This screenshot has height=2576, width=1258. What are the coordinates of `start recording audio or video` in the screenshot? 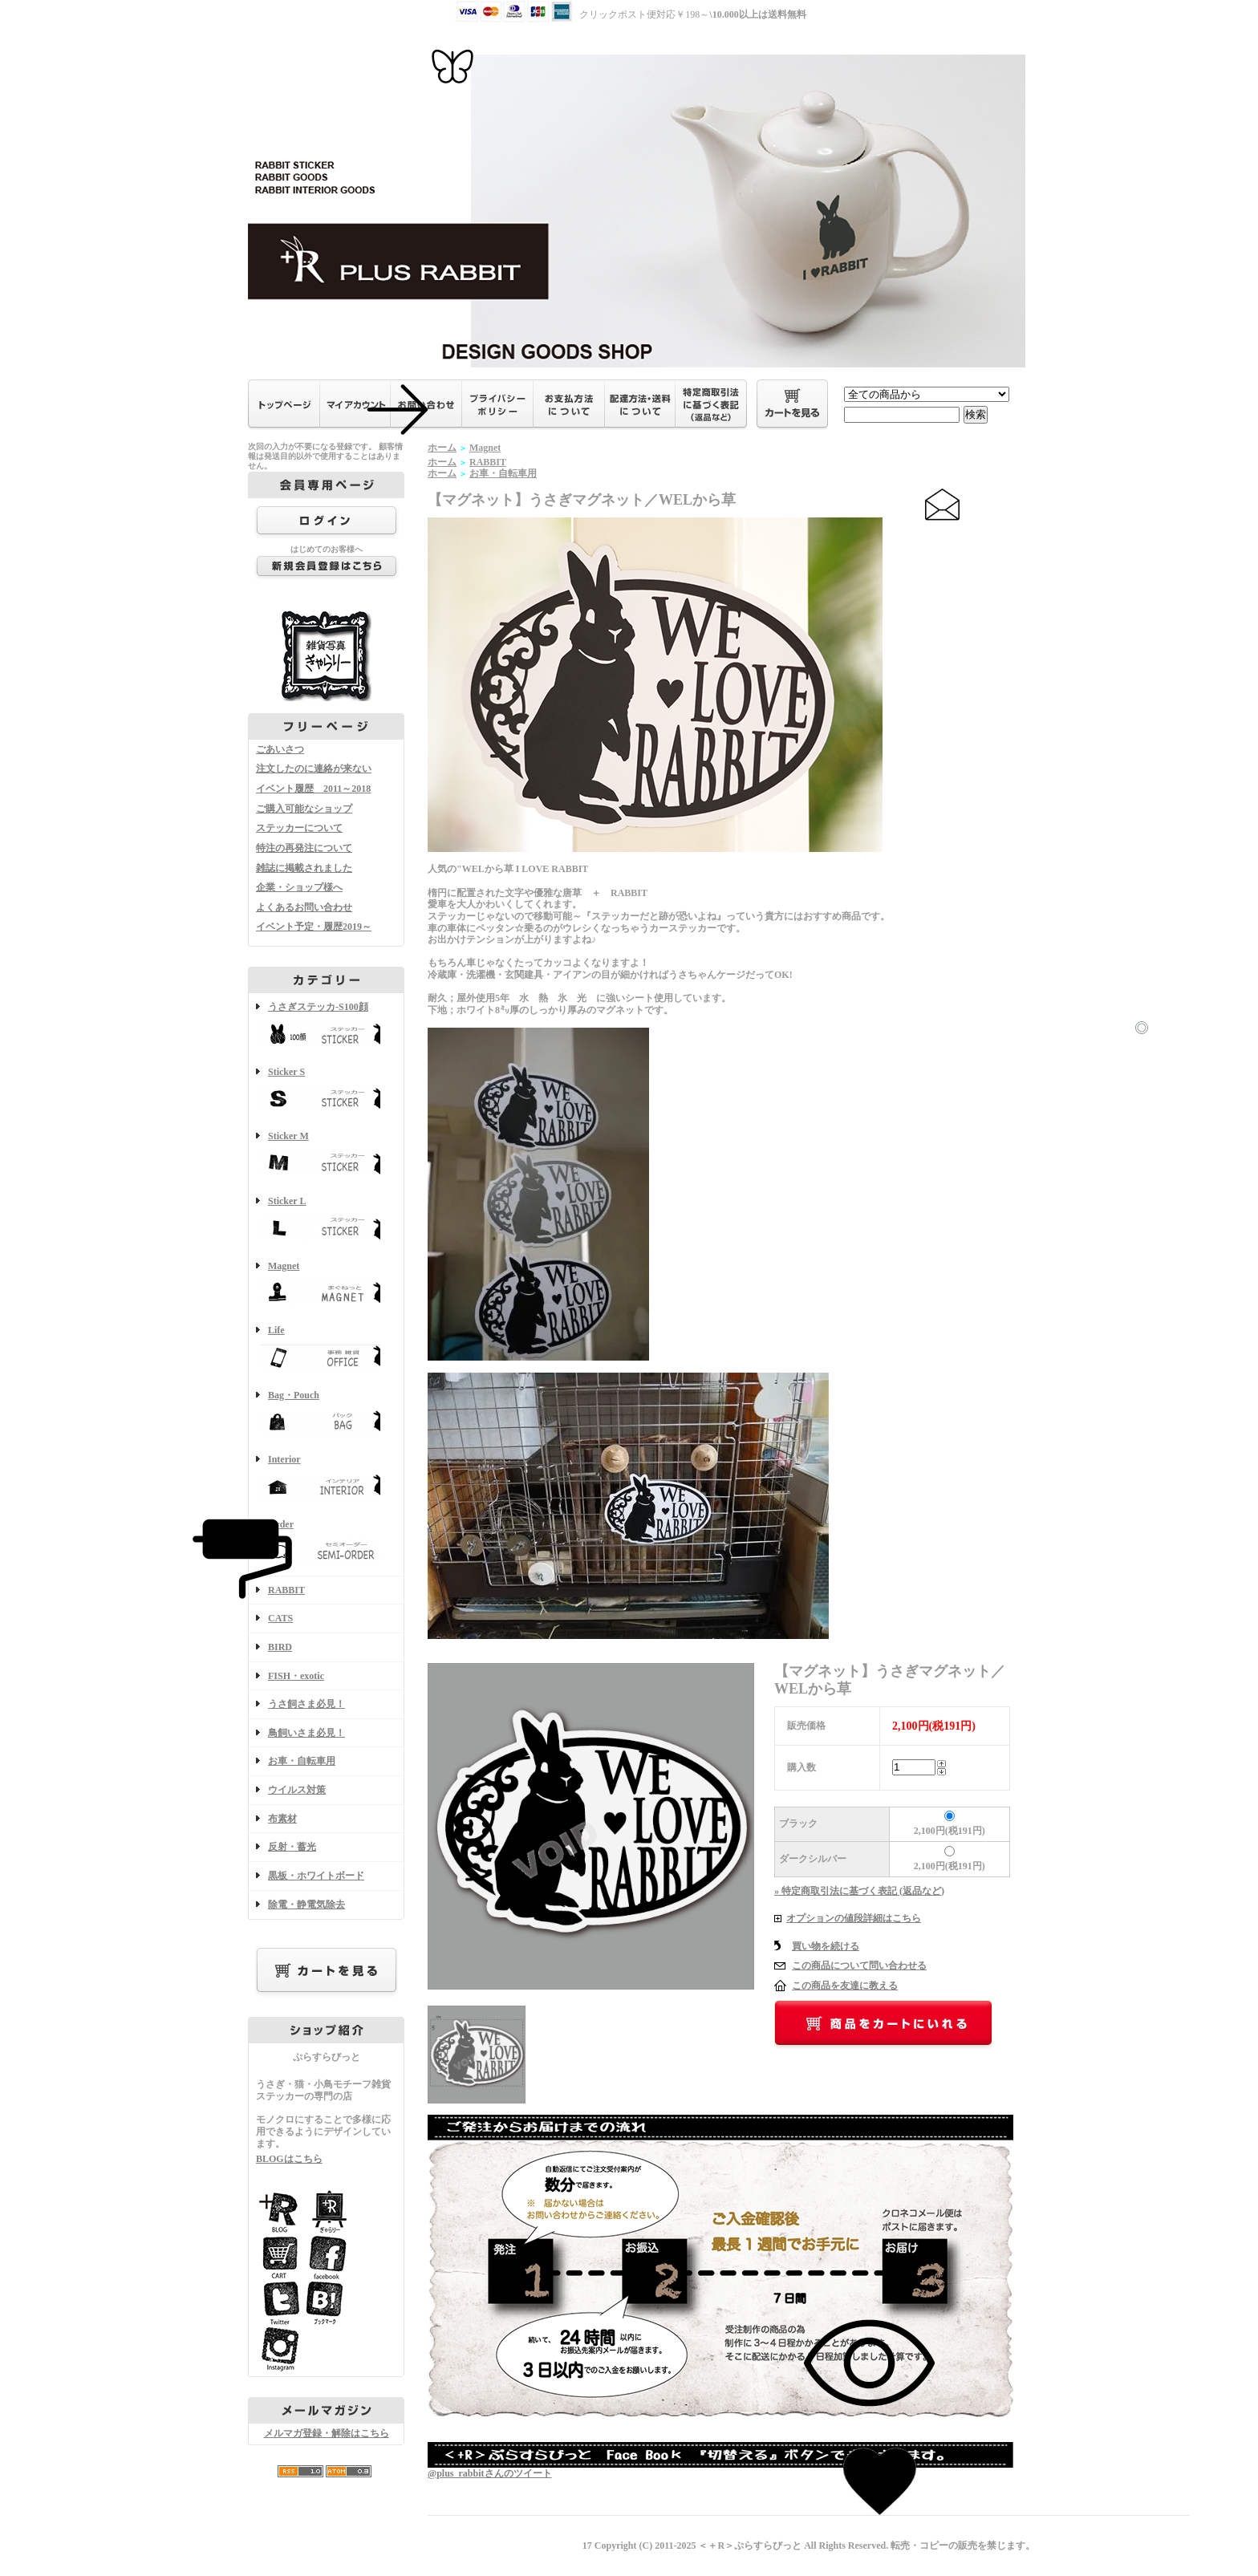 It's located at (1142, 1028).